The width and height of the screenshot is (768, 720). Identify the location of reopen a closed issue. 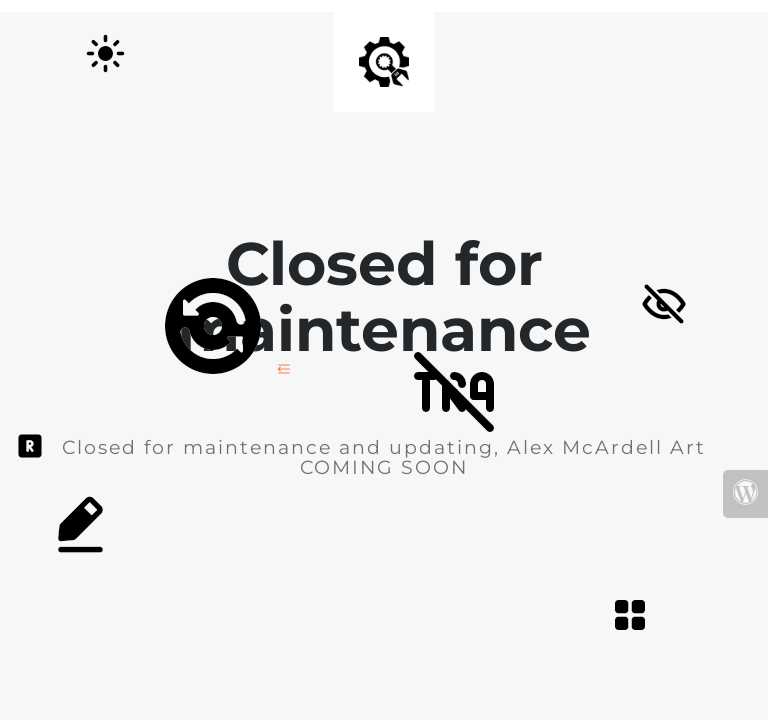
(213, 326).